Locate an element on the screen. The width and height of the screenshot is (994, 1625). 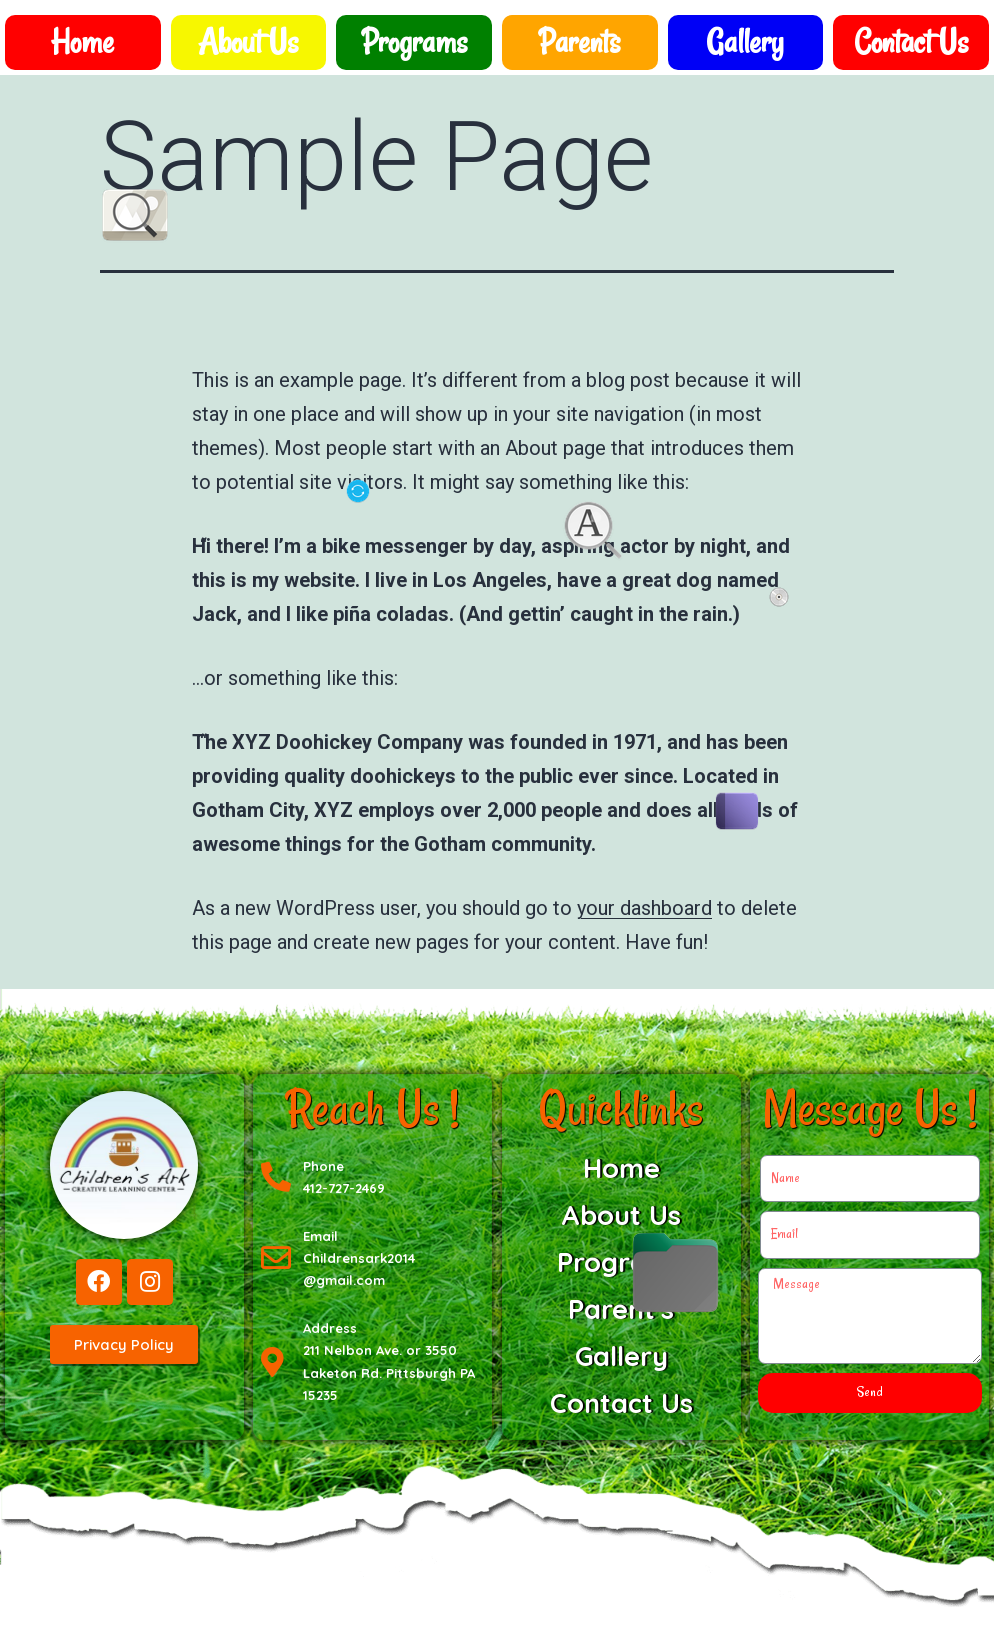
access CD/DVD drive is located at coordinates (779, 597).